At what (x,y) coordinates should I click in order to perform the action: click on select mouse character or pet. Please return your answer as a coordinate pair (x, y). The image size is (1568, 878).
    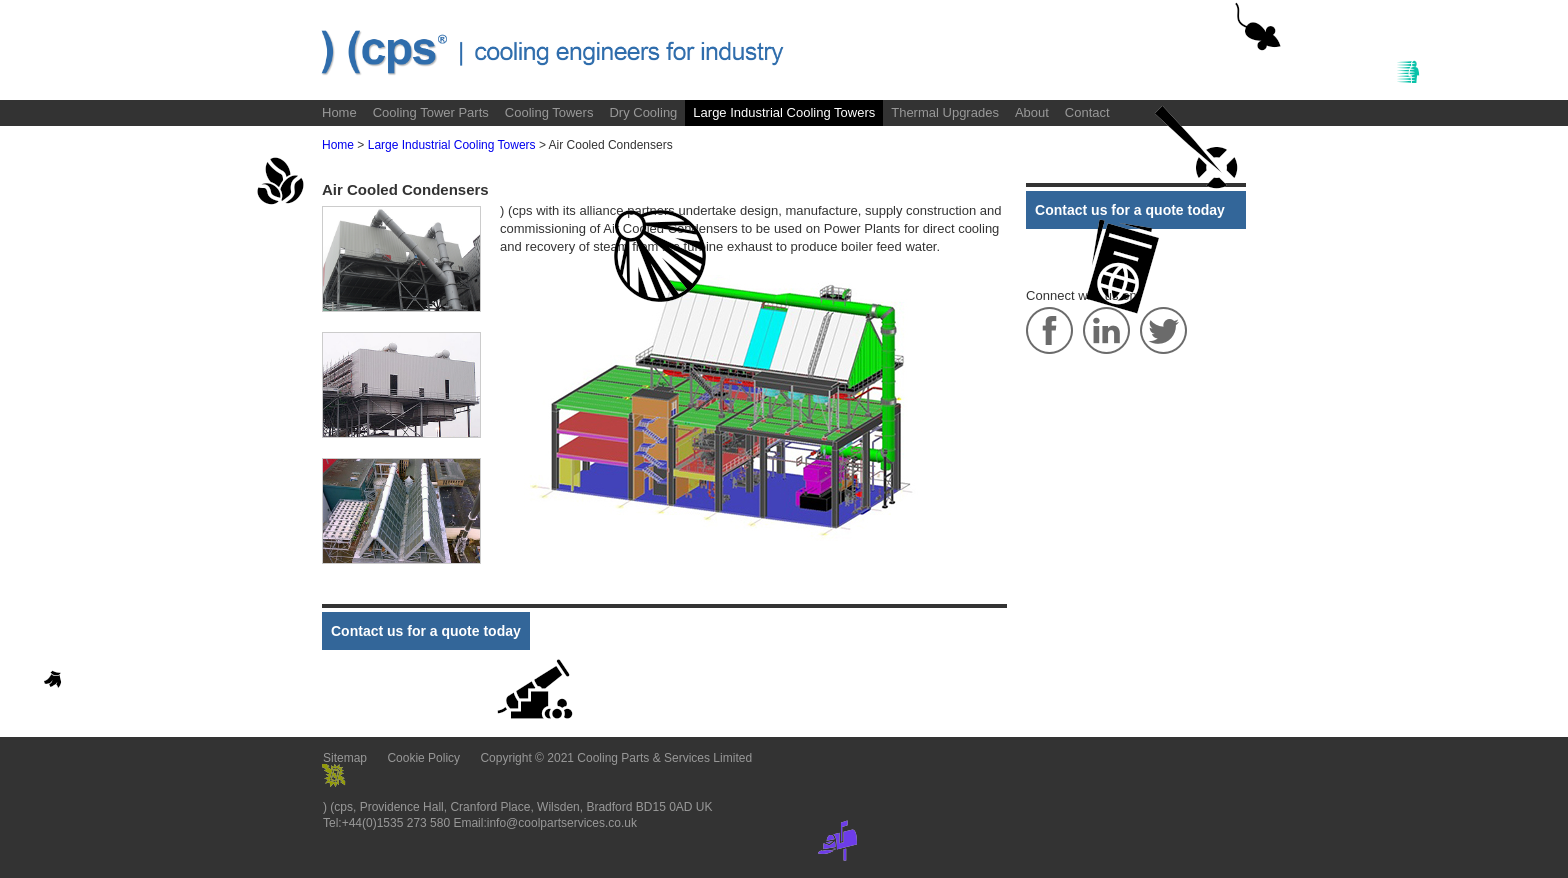
    Looking at the image, I should click on (1258, 26).